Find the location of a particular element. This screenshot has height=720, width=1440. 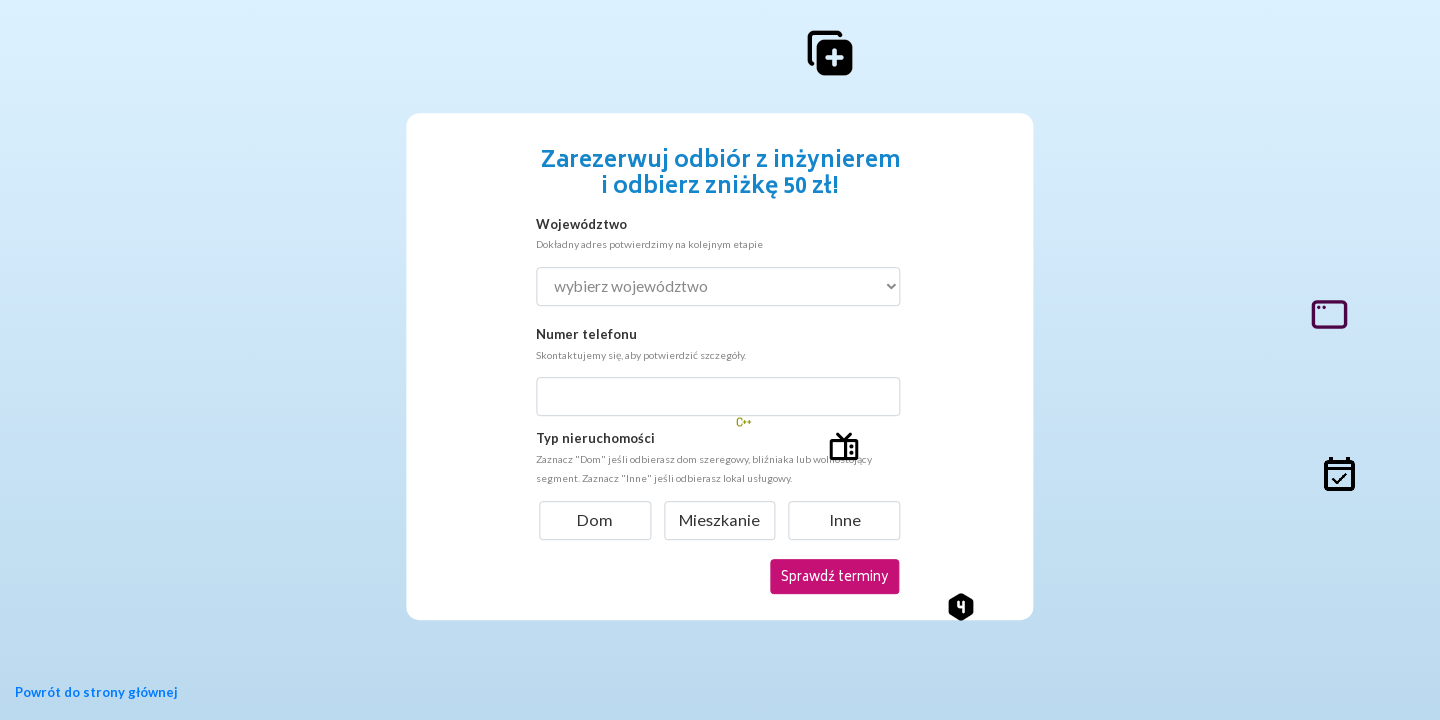

open application window is located at coordinates (1329, 314).